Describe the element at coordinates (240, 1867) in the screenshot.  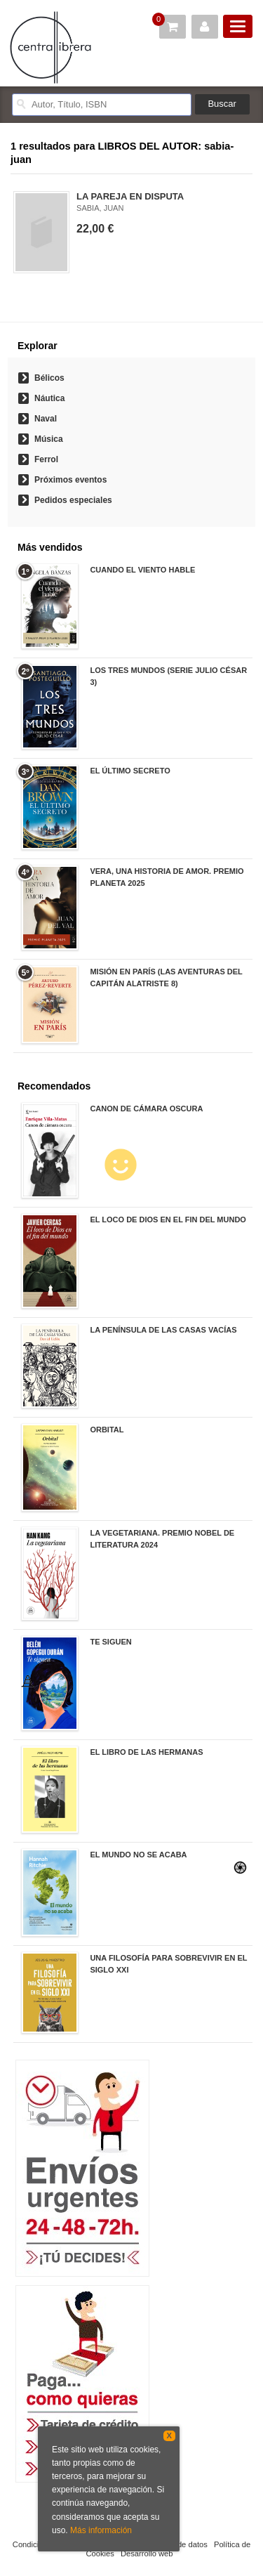
I see `open camera to take a photo` at that location.